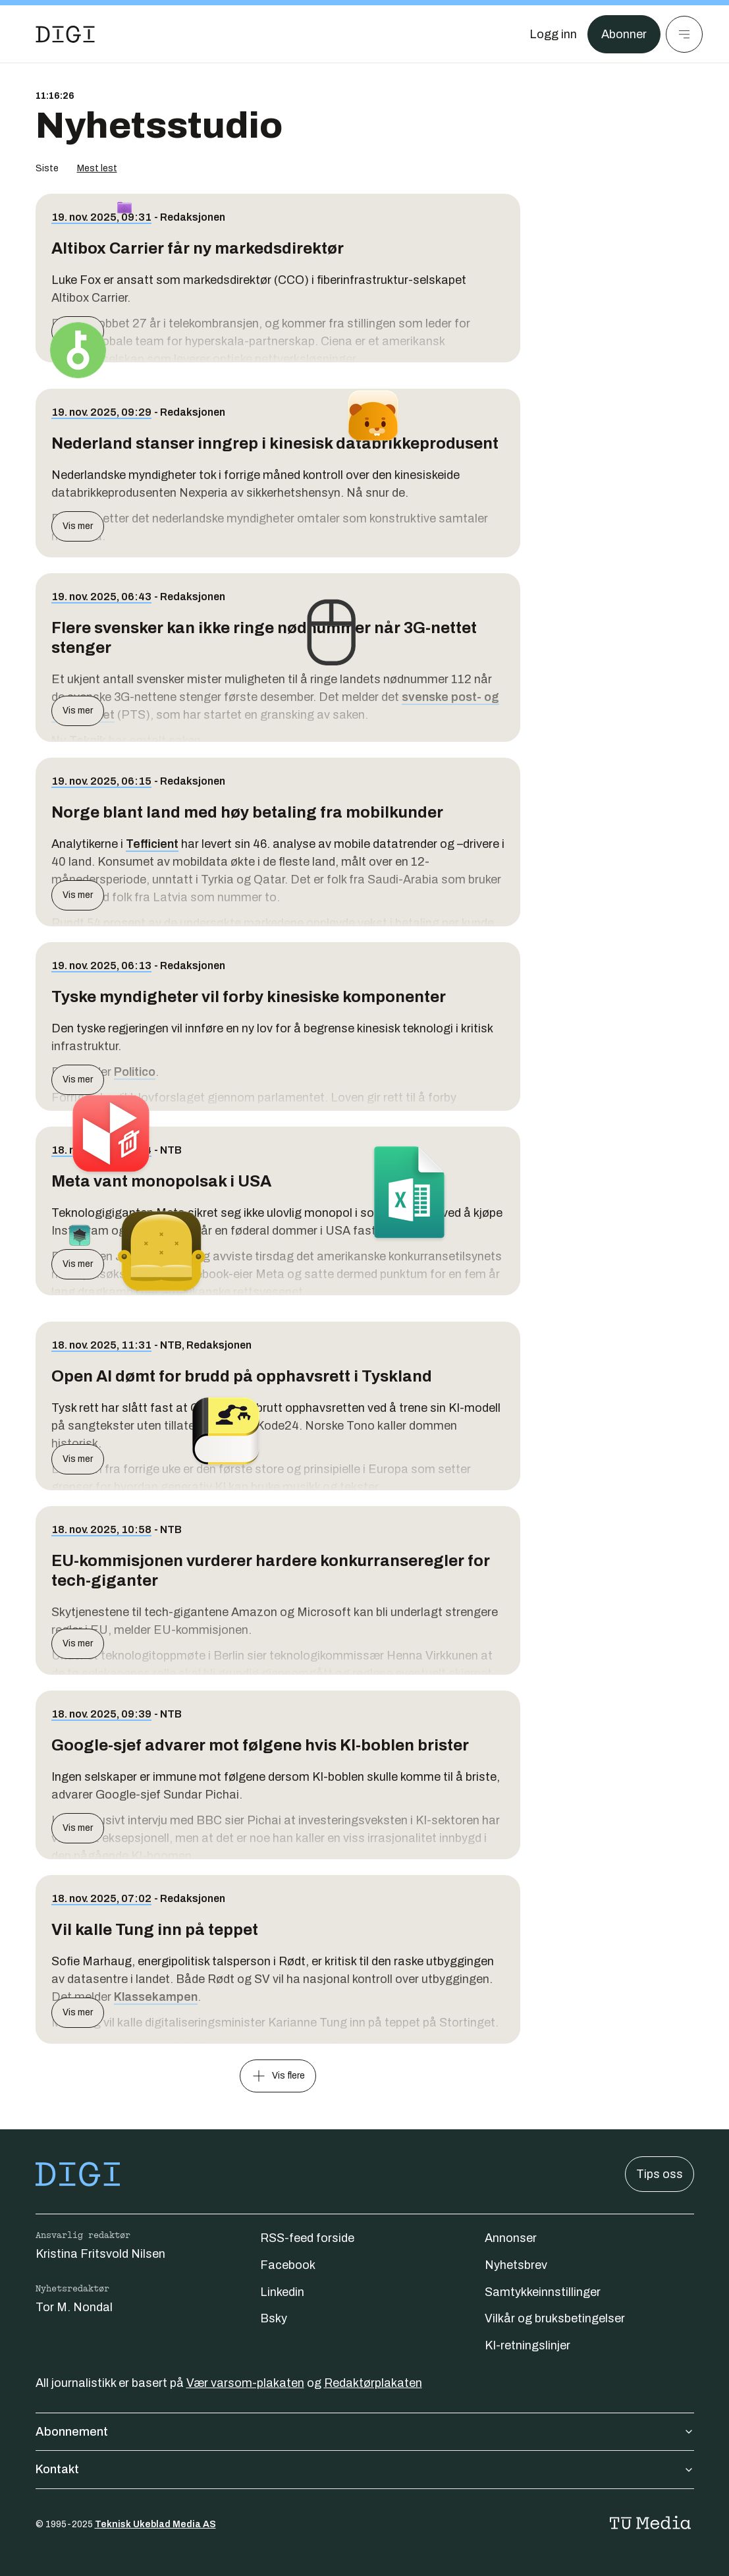 The height and width of the screenshot is (2576, 729). Describe the element at coordinates (409, 1192) in the screenshot. I see `microsoft excel template file with macros enabled` at that location.